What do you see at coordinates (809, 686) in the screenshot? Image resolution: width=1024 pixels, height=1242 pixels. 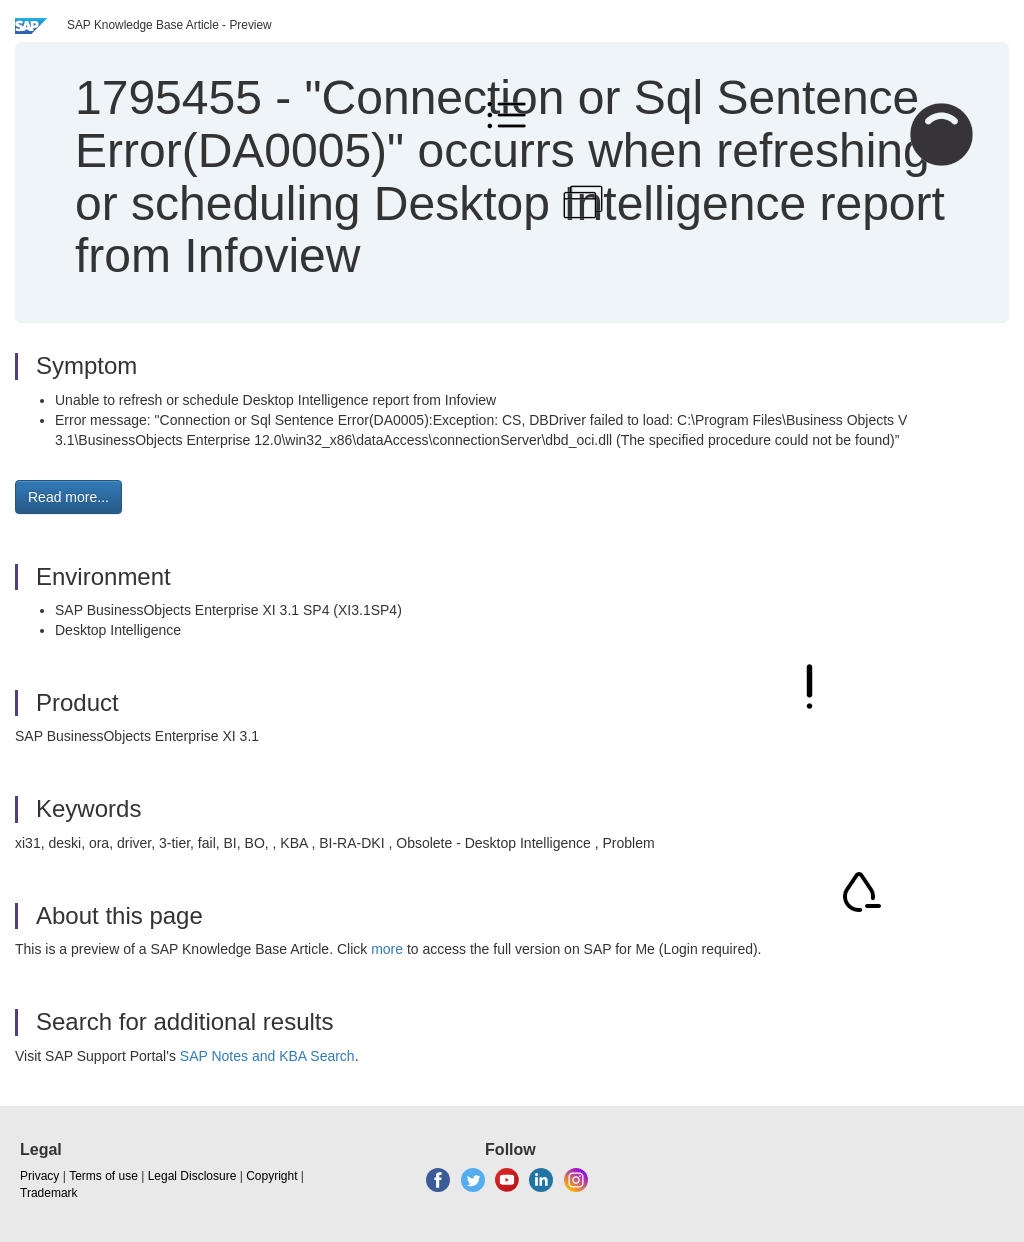 I see `indicates a warning or alert requiring attention` at bounding box center [809, 686].